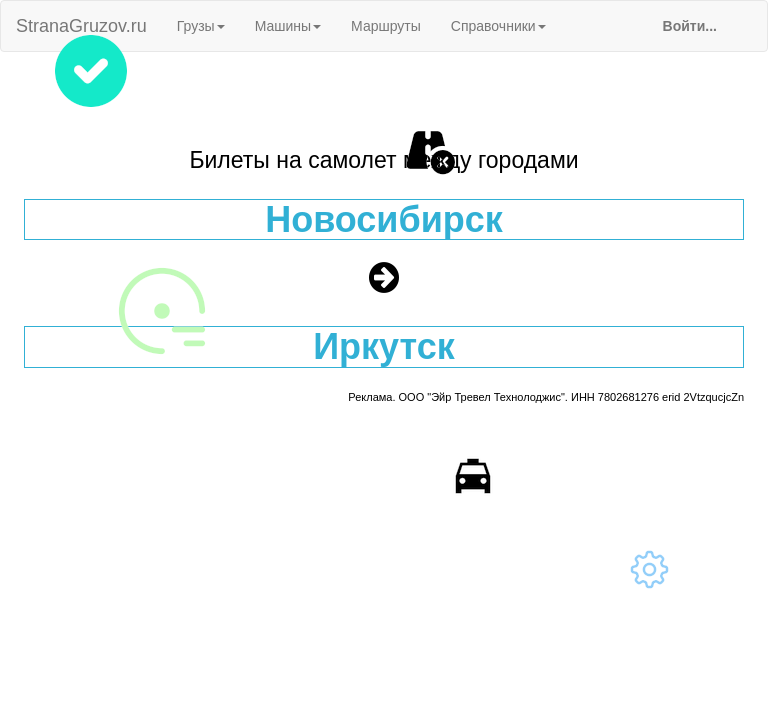  Describe the element at coordinates (91, 71) in the screenshot. I see `indicates a closed issue in the activity feed` at that location.